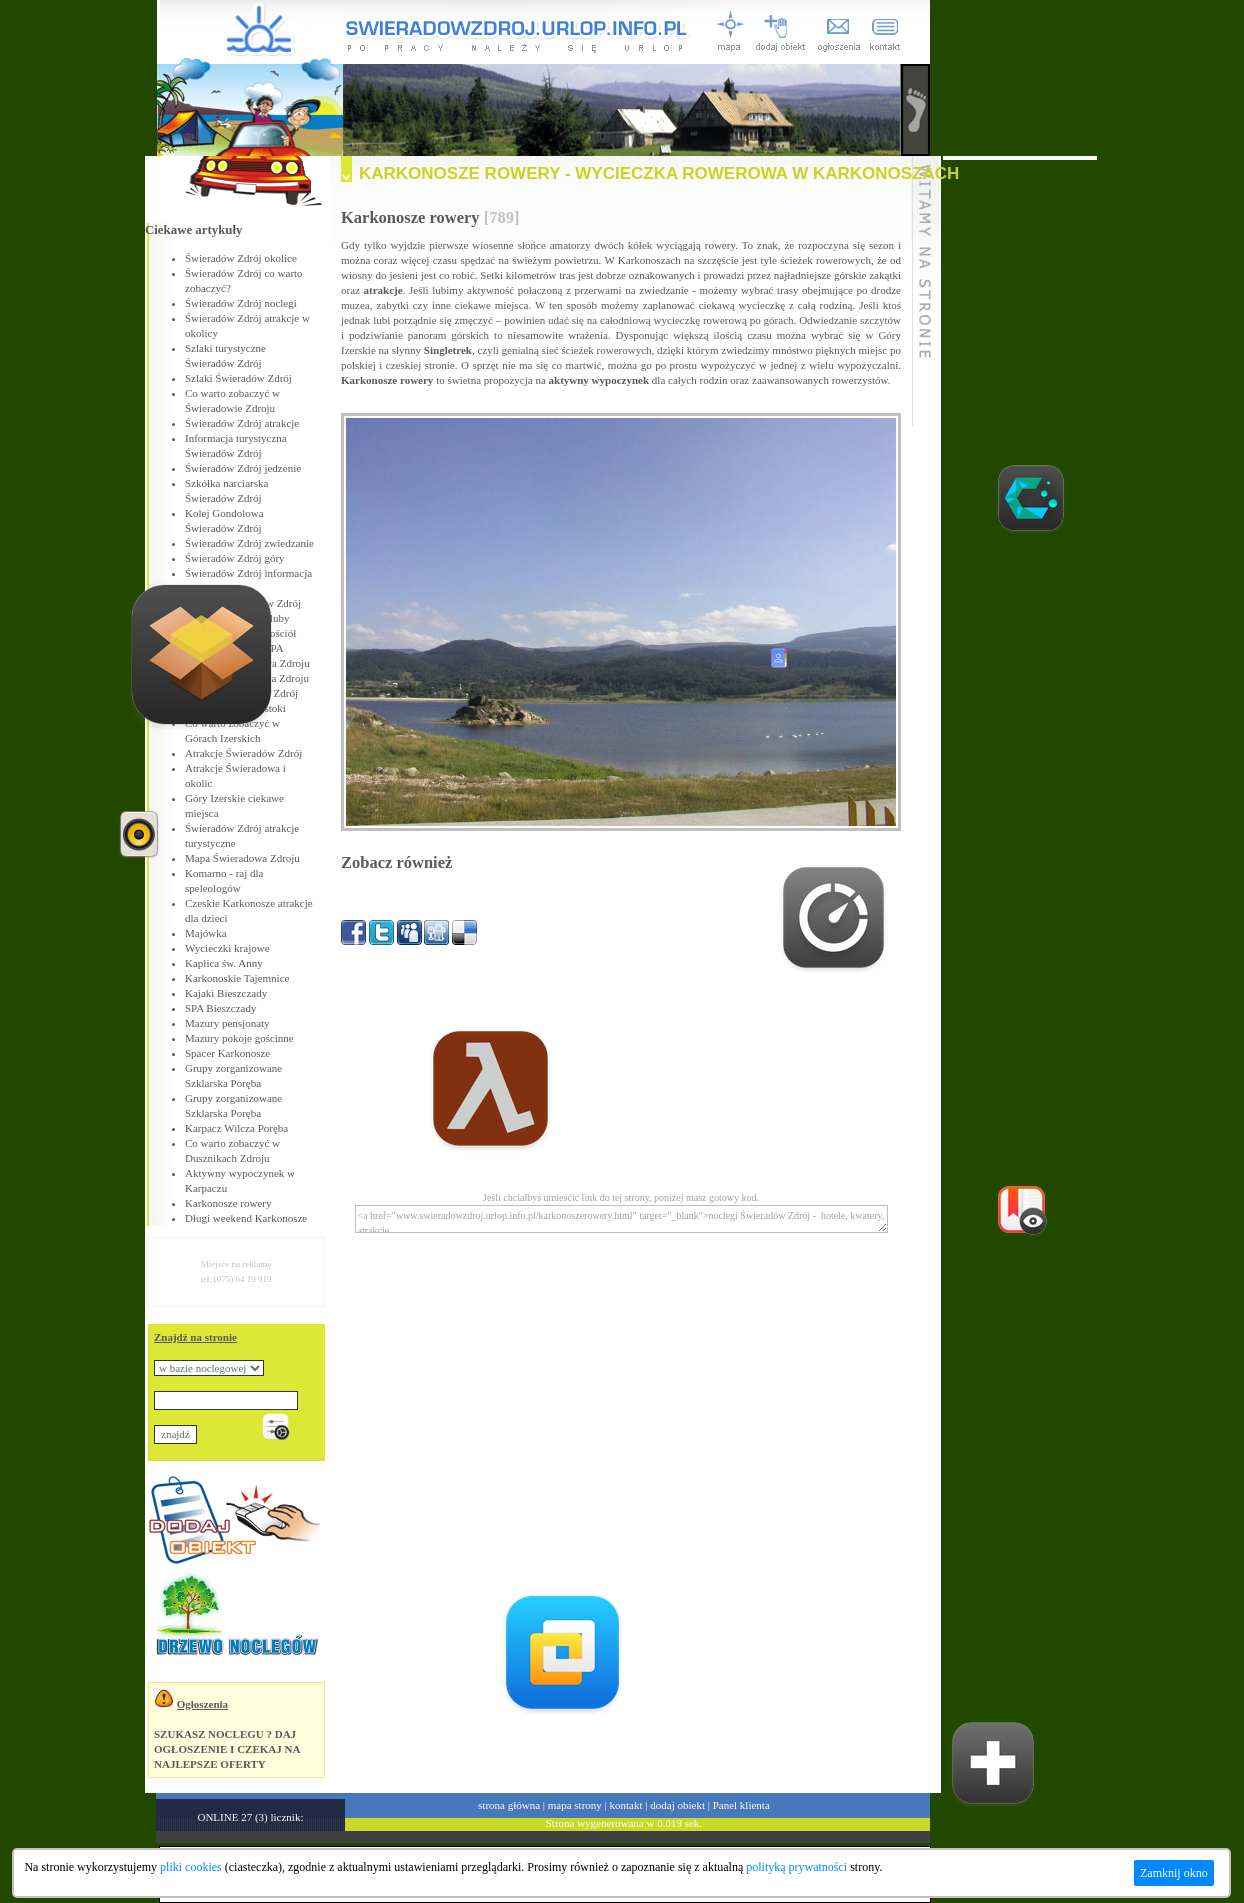 The width and height of the screenshot is (1244, 1903). What do you see at coordinates (490, 1088) in the screenshot?
I see `launch half-life: alyx game` at bounding box center [490, 1088].